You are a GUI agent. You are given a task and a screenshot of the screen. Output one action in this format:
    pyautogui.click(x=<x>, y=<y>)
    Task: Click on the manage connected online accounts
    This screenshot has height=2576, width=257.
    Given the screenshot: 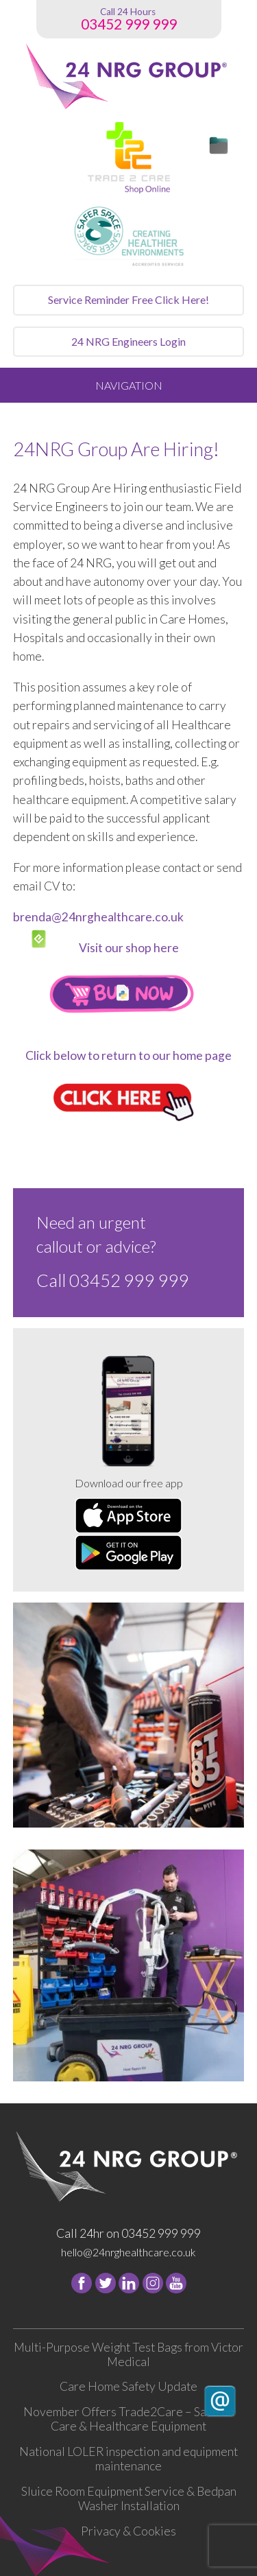 What is the action you would take?
    pyautogui.click(x=220, y=2401)
    